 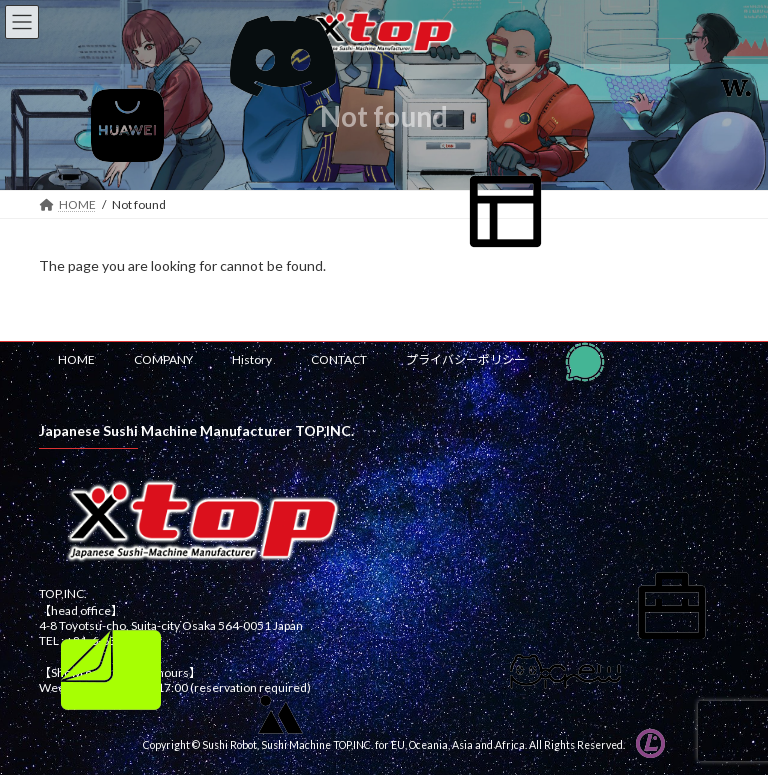 I want to click on access work or business documents, so click(x=672, y=609).